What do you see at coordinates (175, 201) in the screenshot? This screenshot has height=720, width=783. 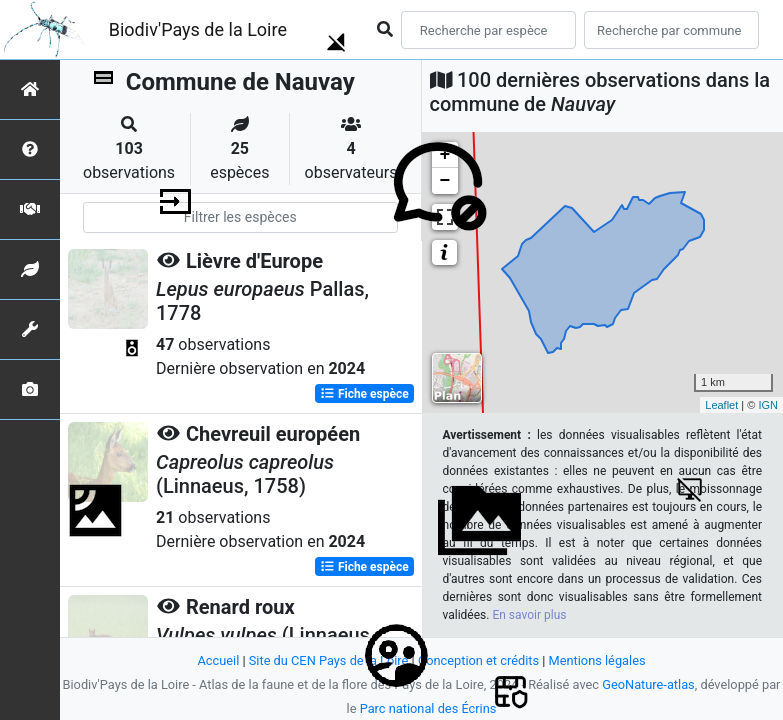 I see `import or input data into the application` at bounding box center [175, 201].